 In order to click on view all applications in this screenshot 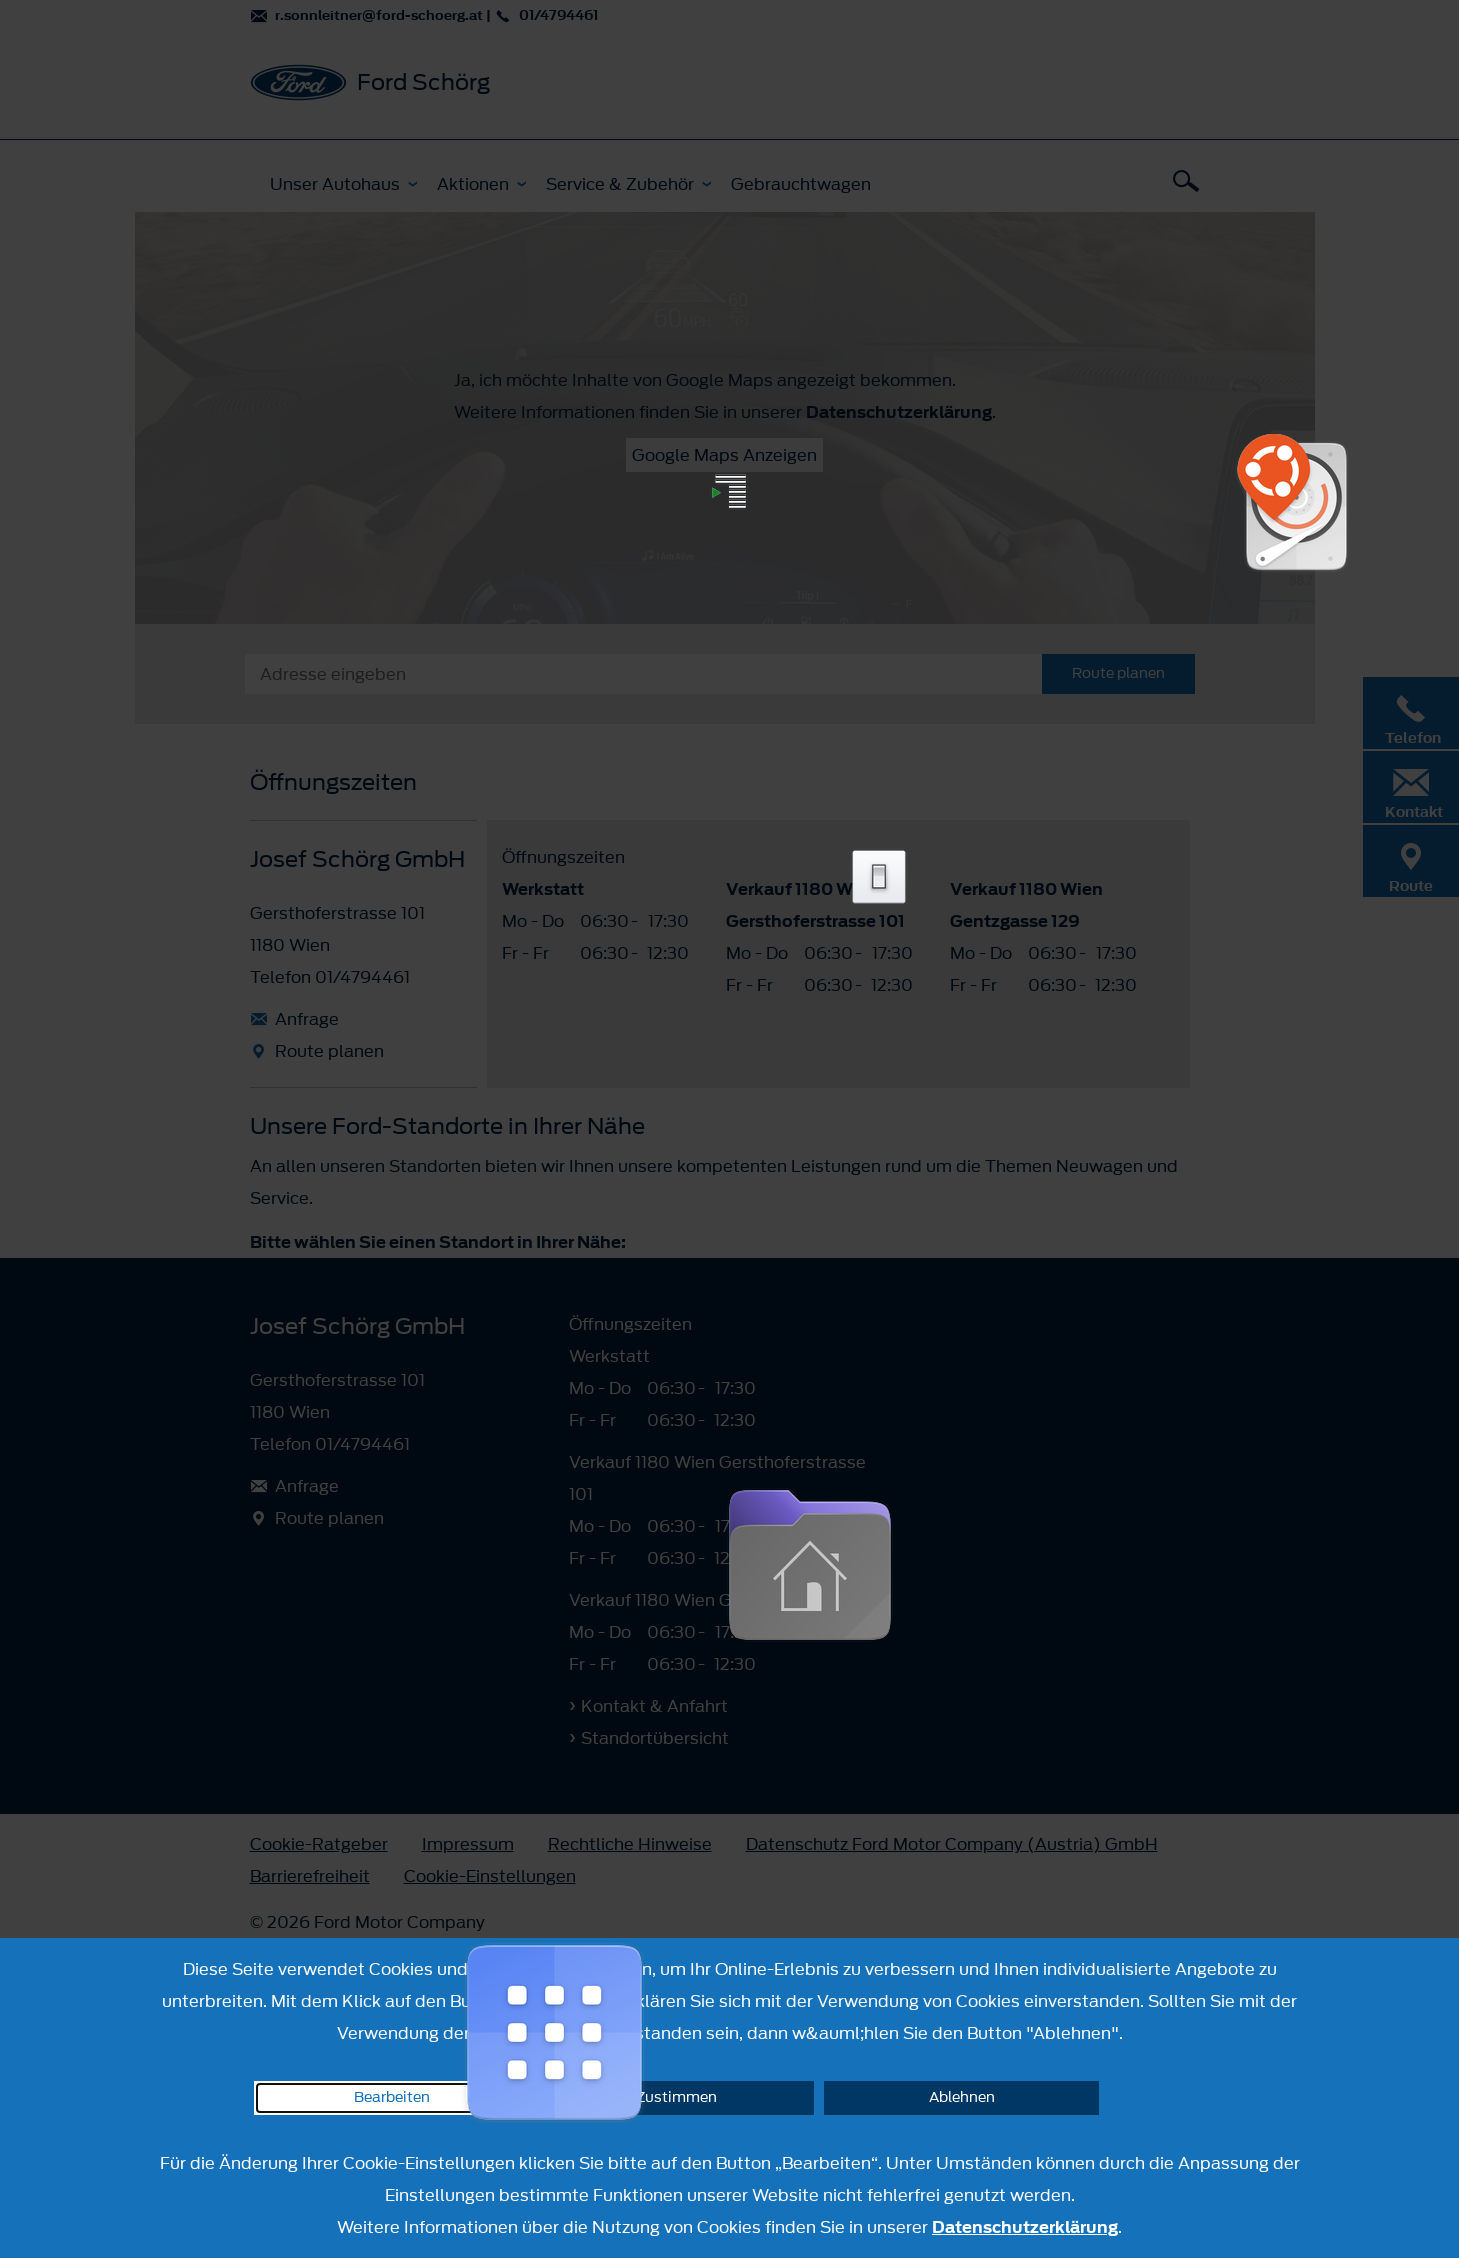, I will do `click(554, 2032)`.